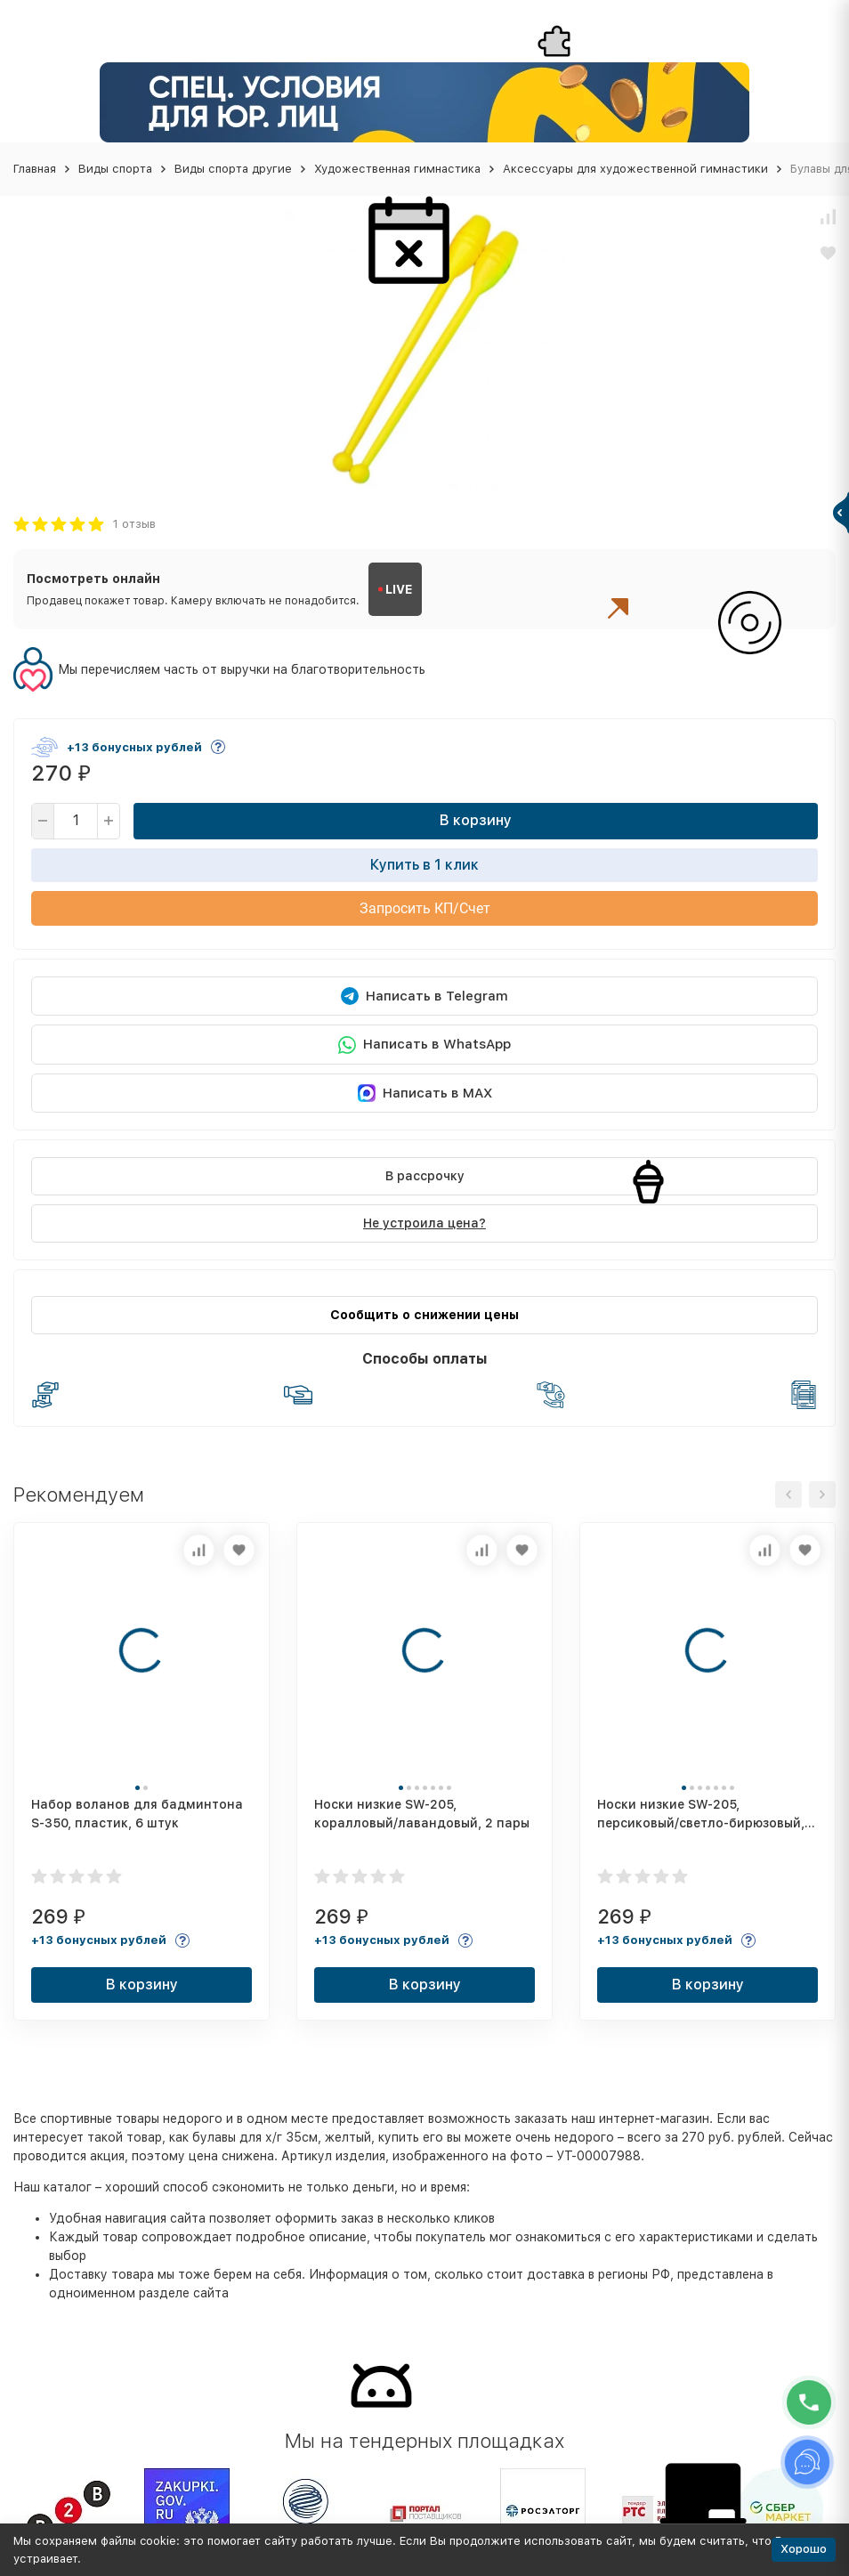 The height and width of the screenshot is (2576, 849). Describe the element at coordinates (749, 622) in the screenshot. I see `access music or audio library` at that location.